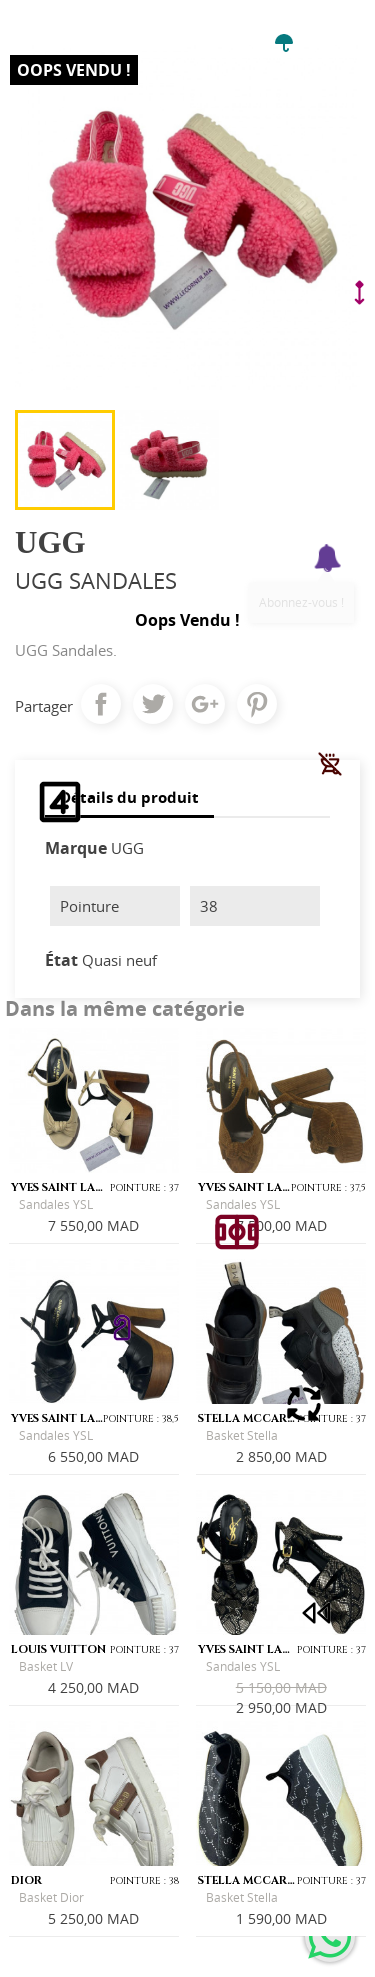 Image resolution: width=375 pixels, height=1977 pixels. Describe the element at coordinates (359, 292) in the screenshot. I see `move item down in a list or queue` at that location.